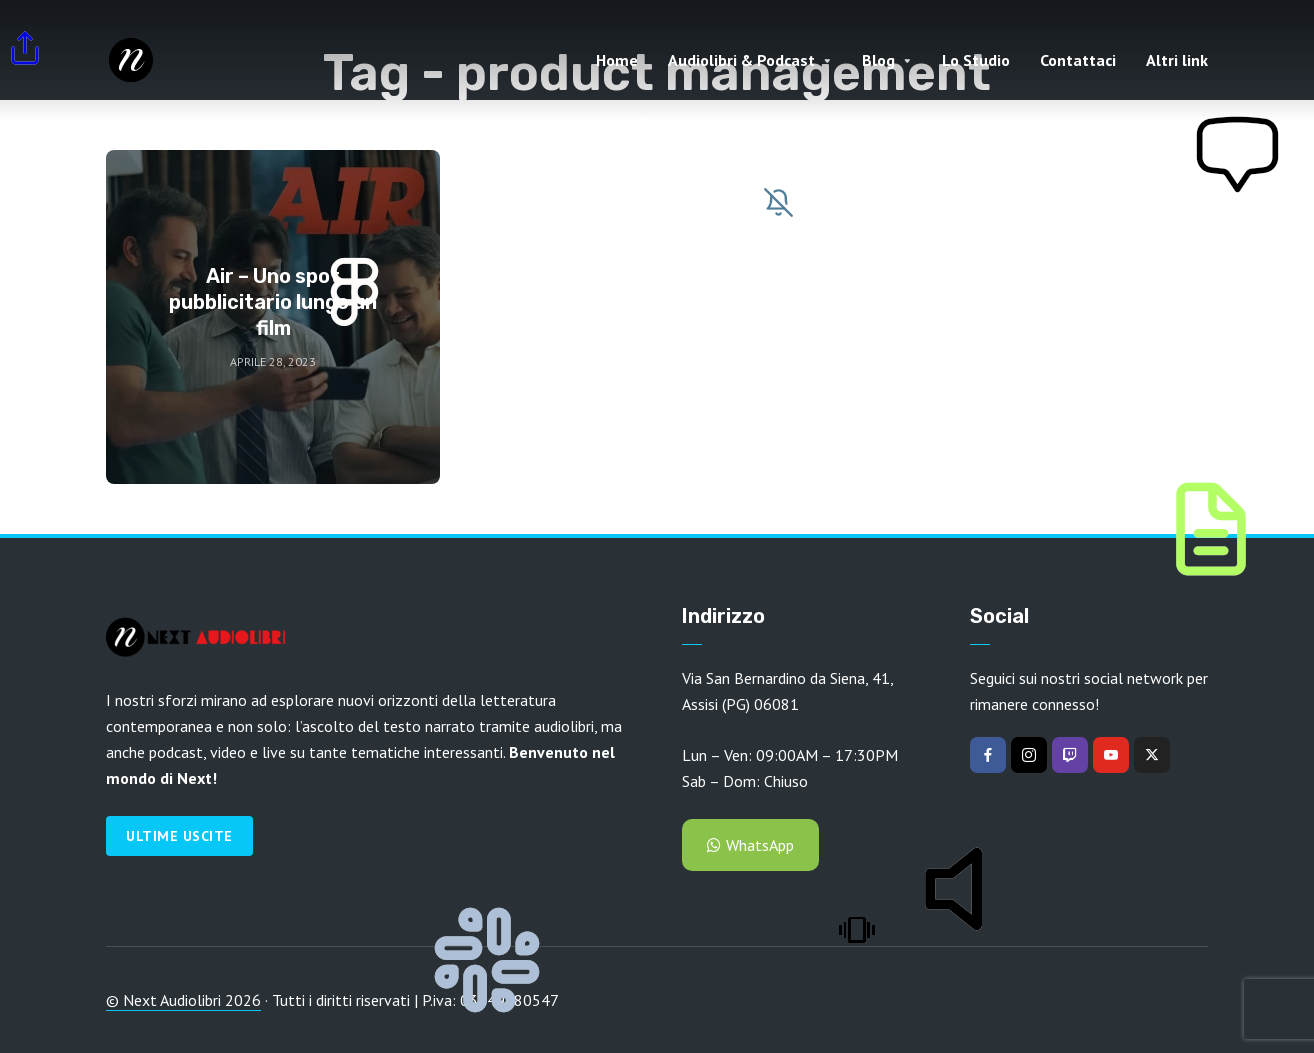  Describe the element at coordinates (778, 202) in the screenshot. I see `mute notifications` at that location.